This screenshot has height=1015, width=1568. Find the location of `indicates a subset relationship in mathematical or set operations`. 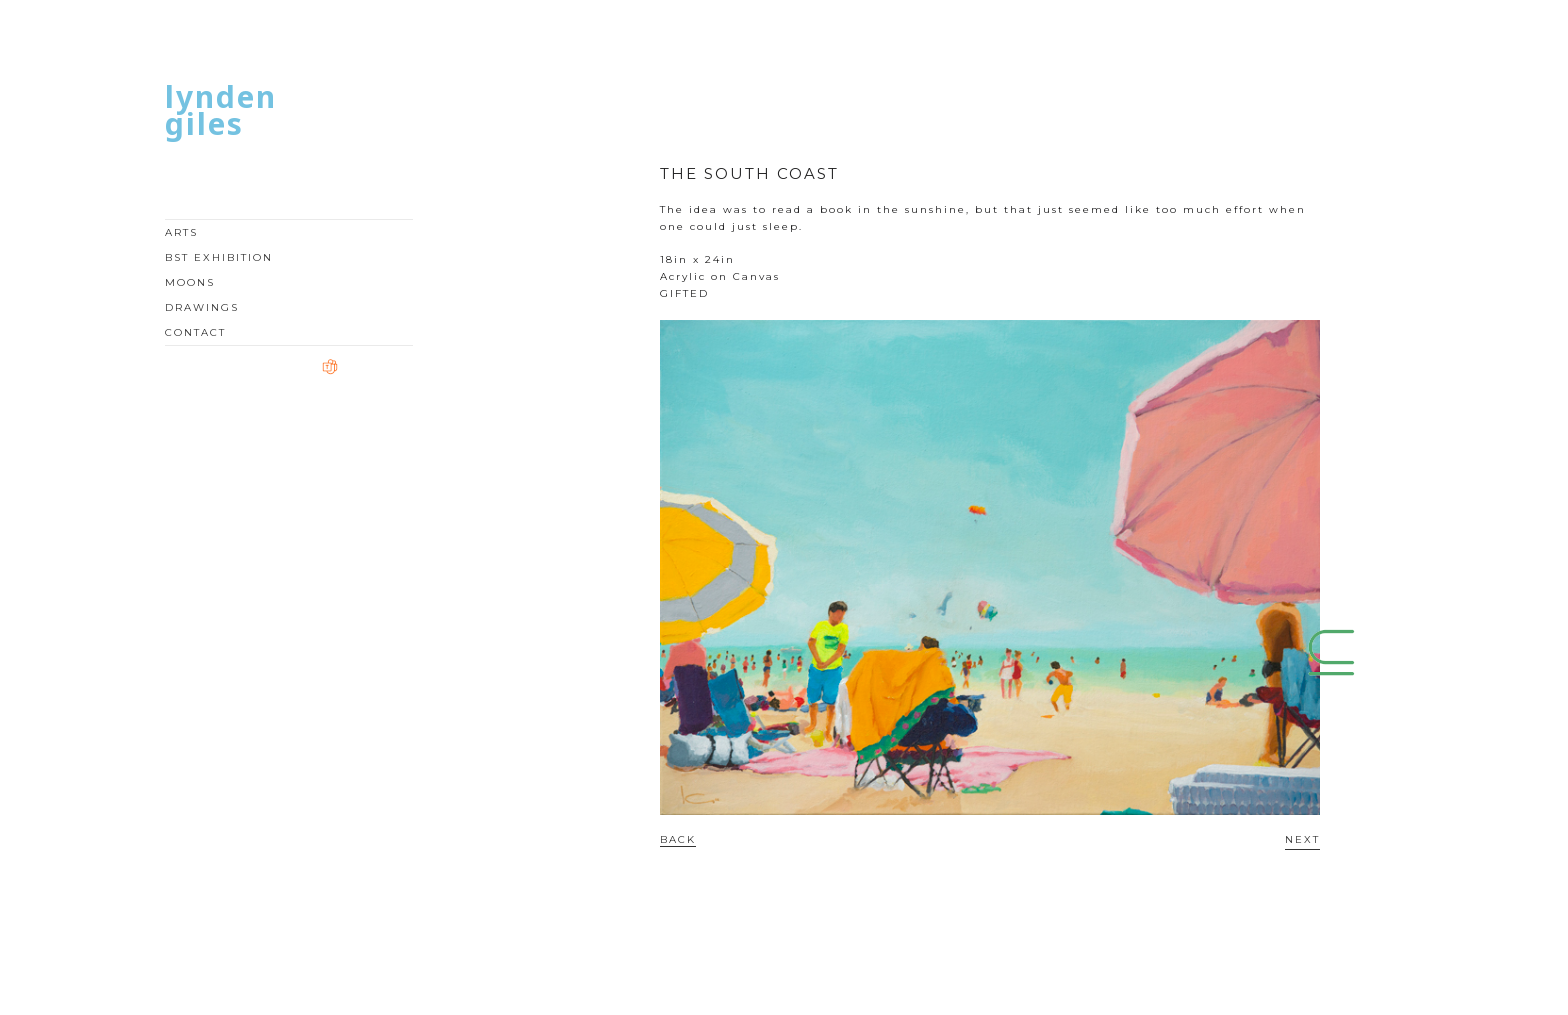

indicates a subset relationship in mathematical or set operations is located at coordinates (1332, 651).